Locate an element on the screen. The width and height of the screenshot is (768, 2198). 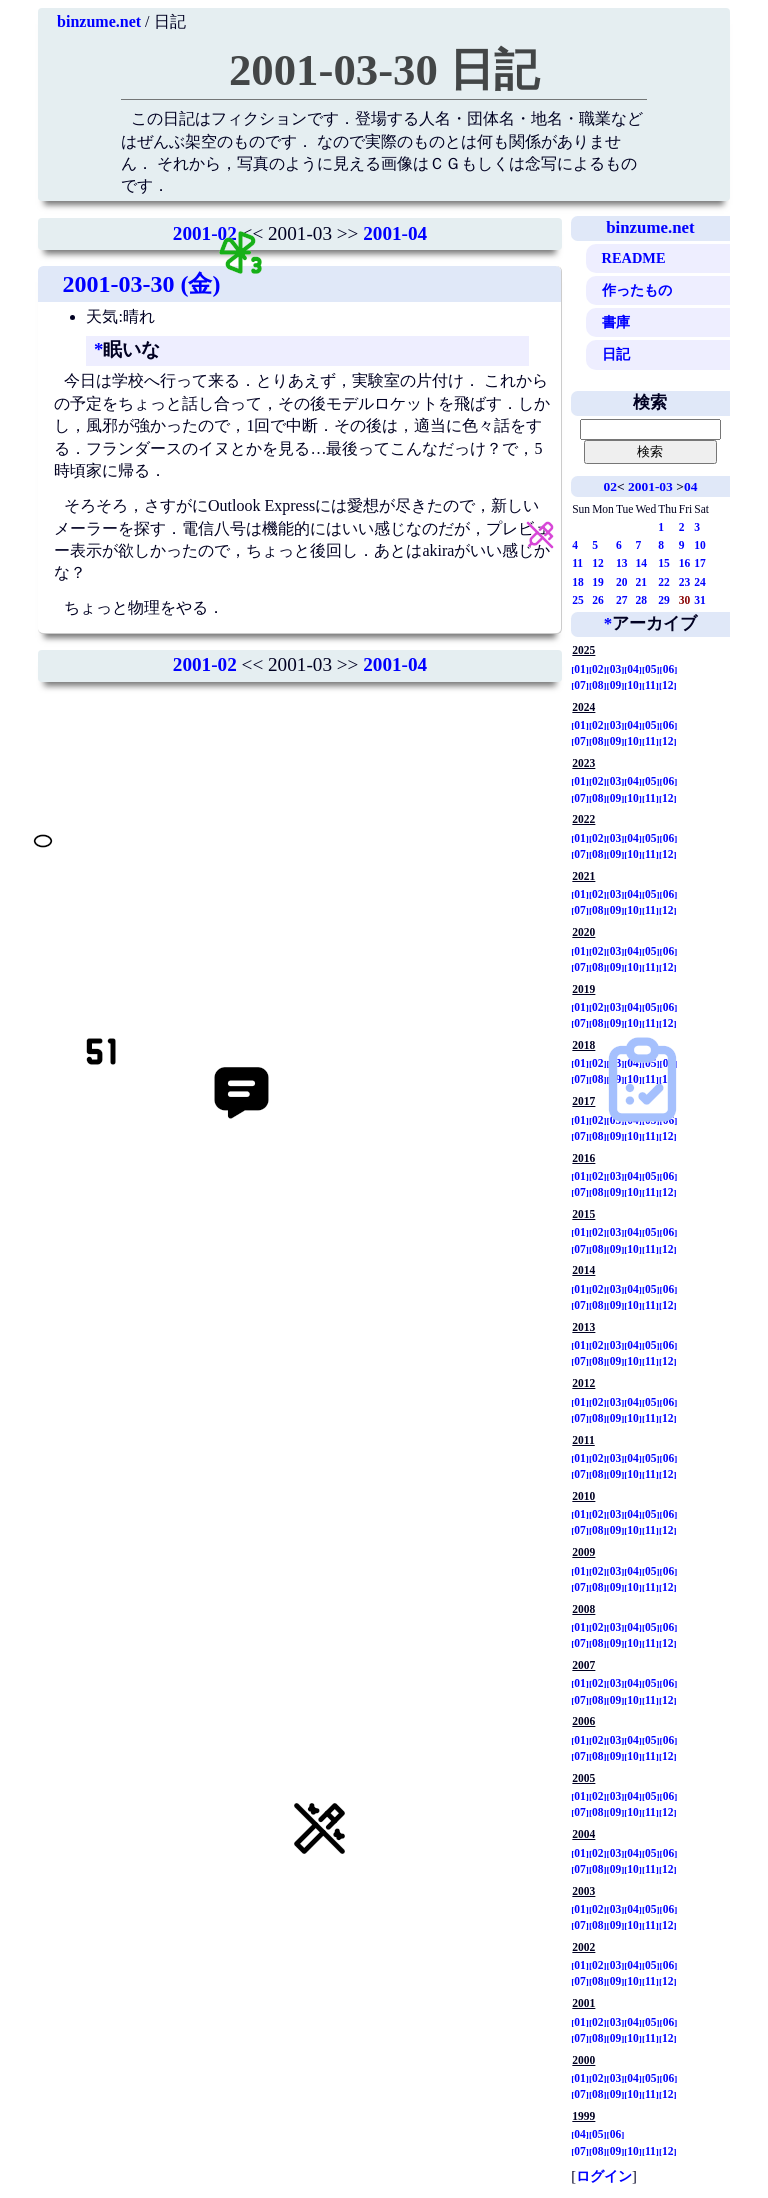
disable magic wand or auto-enhance feature is located at coordinates (319, 1828).